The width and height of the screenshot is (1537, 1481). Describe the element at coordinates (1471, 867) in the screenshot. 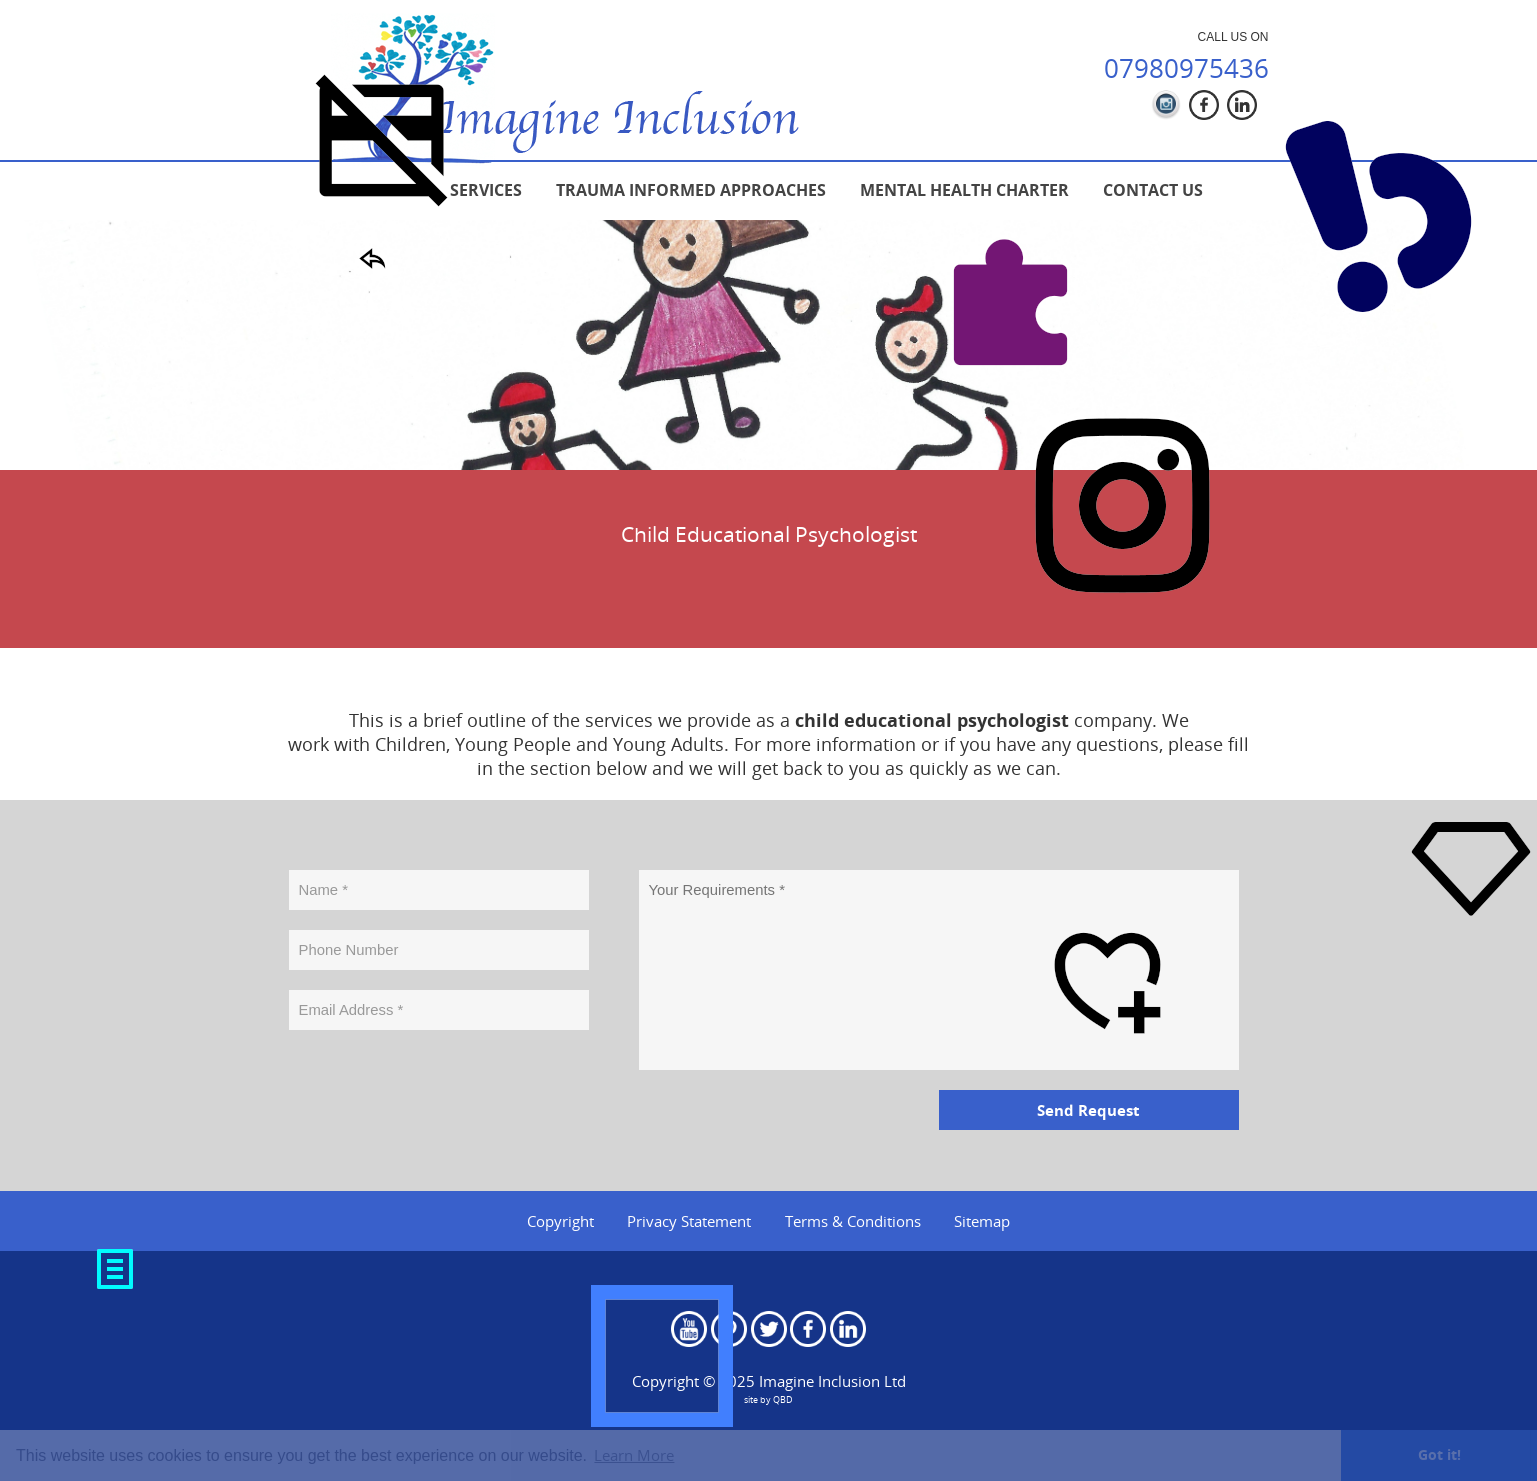

I see `indicates VIP or premium membership status` at that location.